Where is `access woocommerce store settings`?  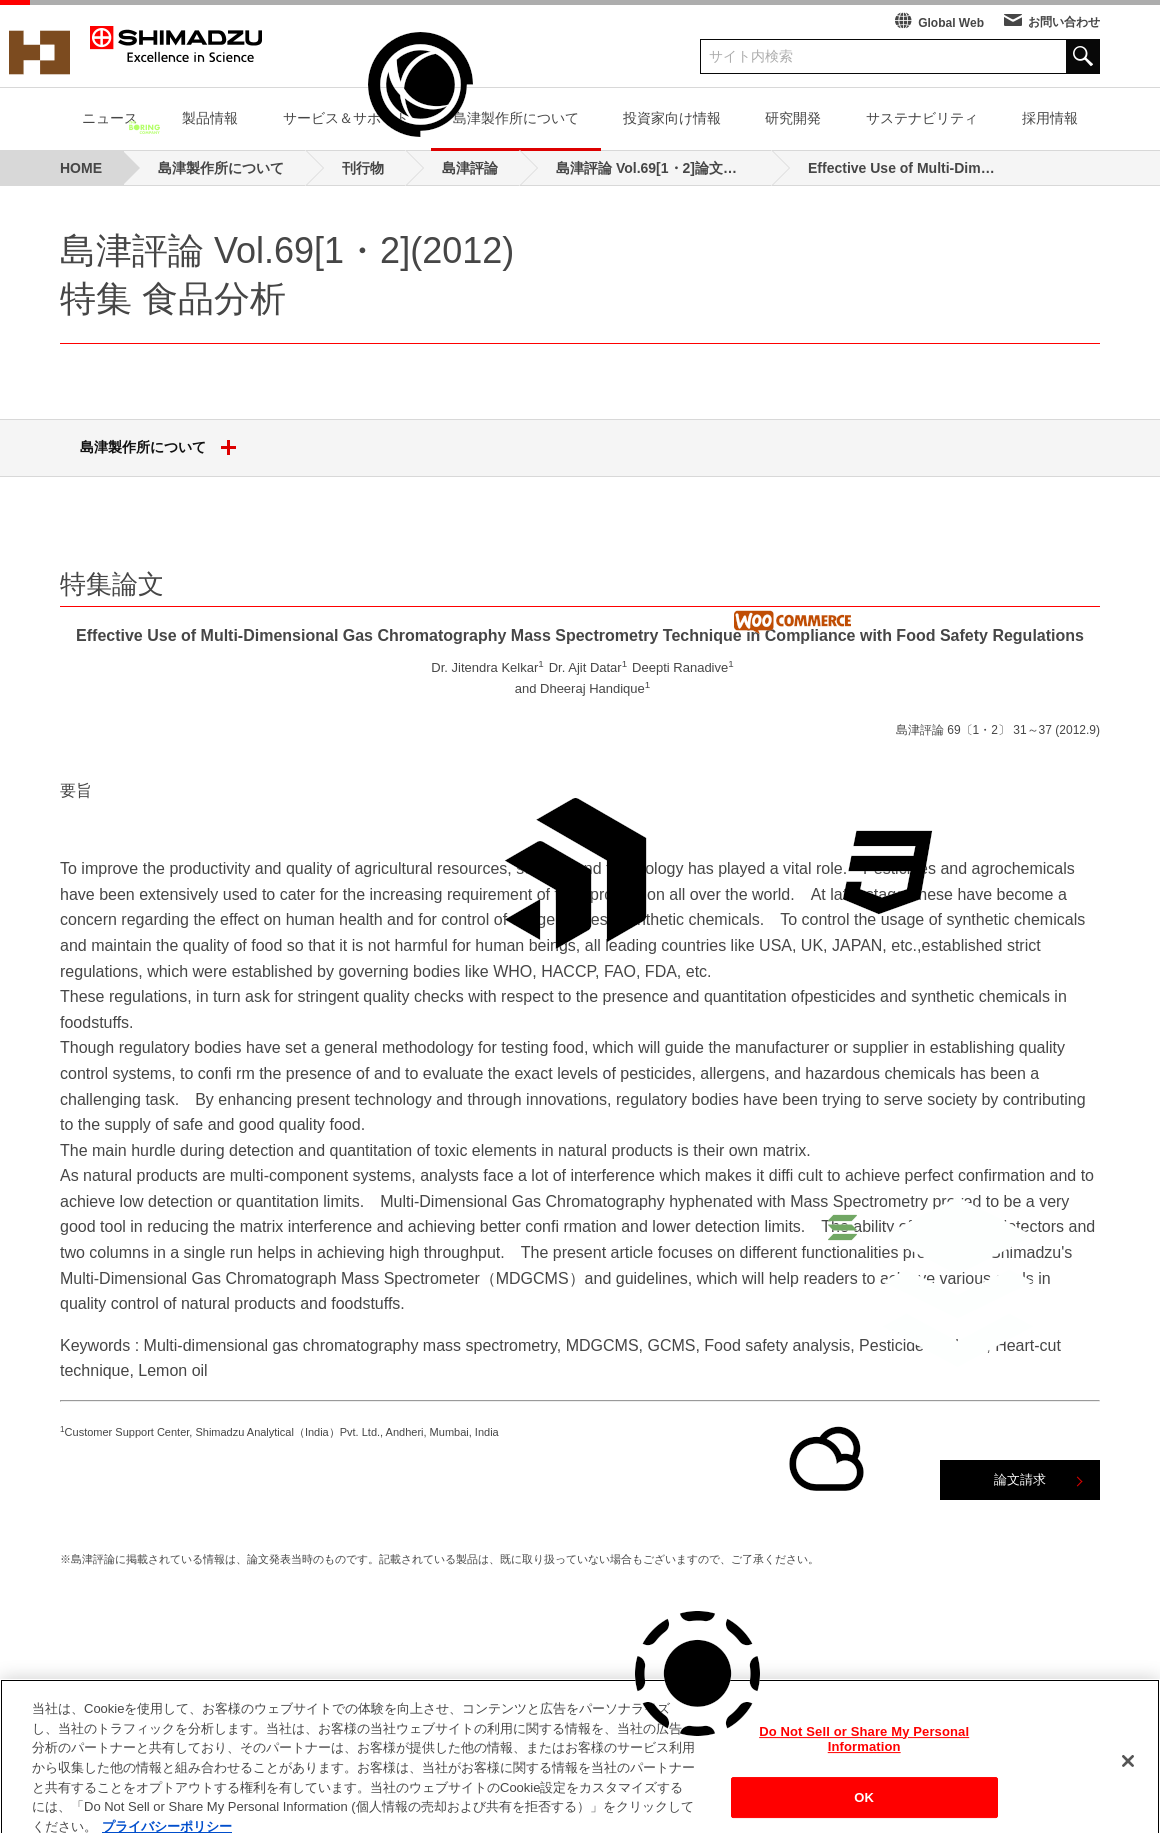
access woocommerce store settings is located at coordinates (792, 622).